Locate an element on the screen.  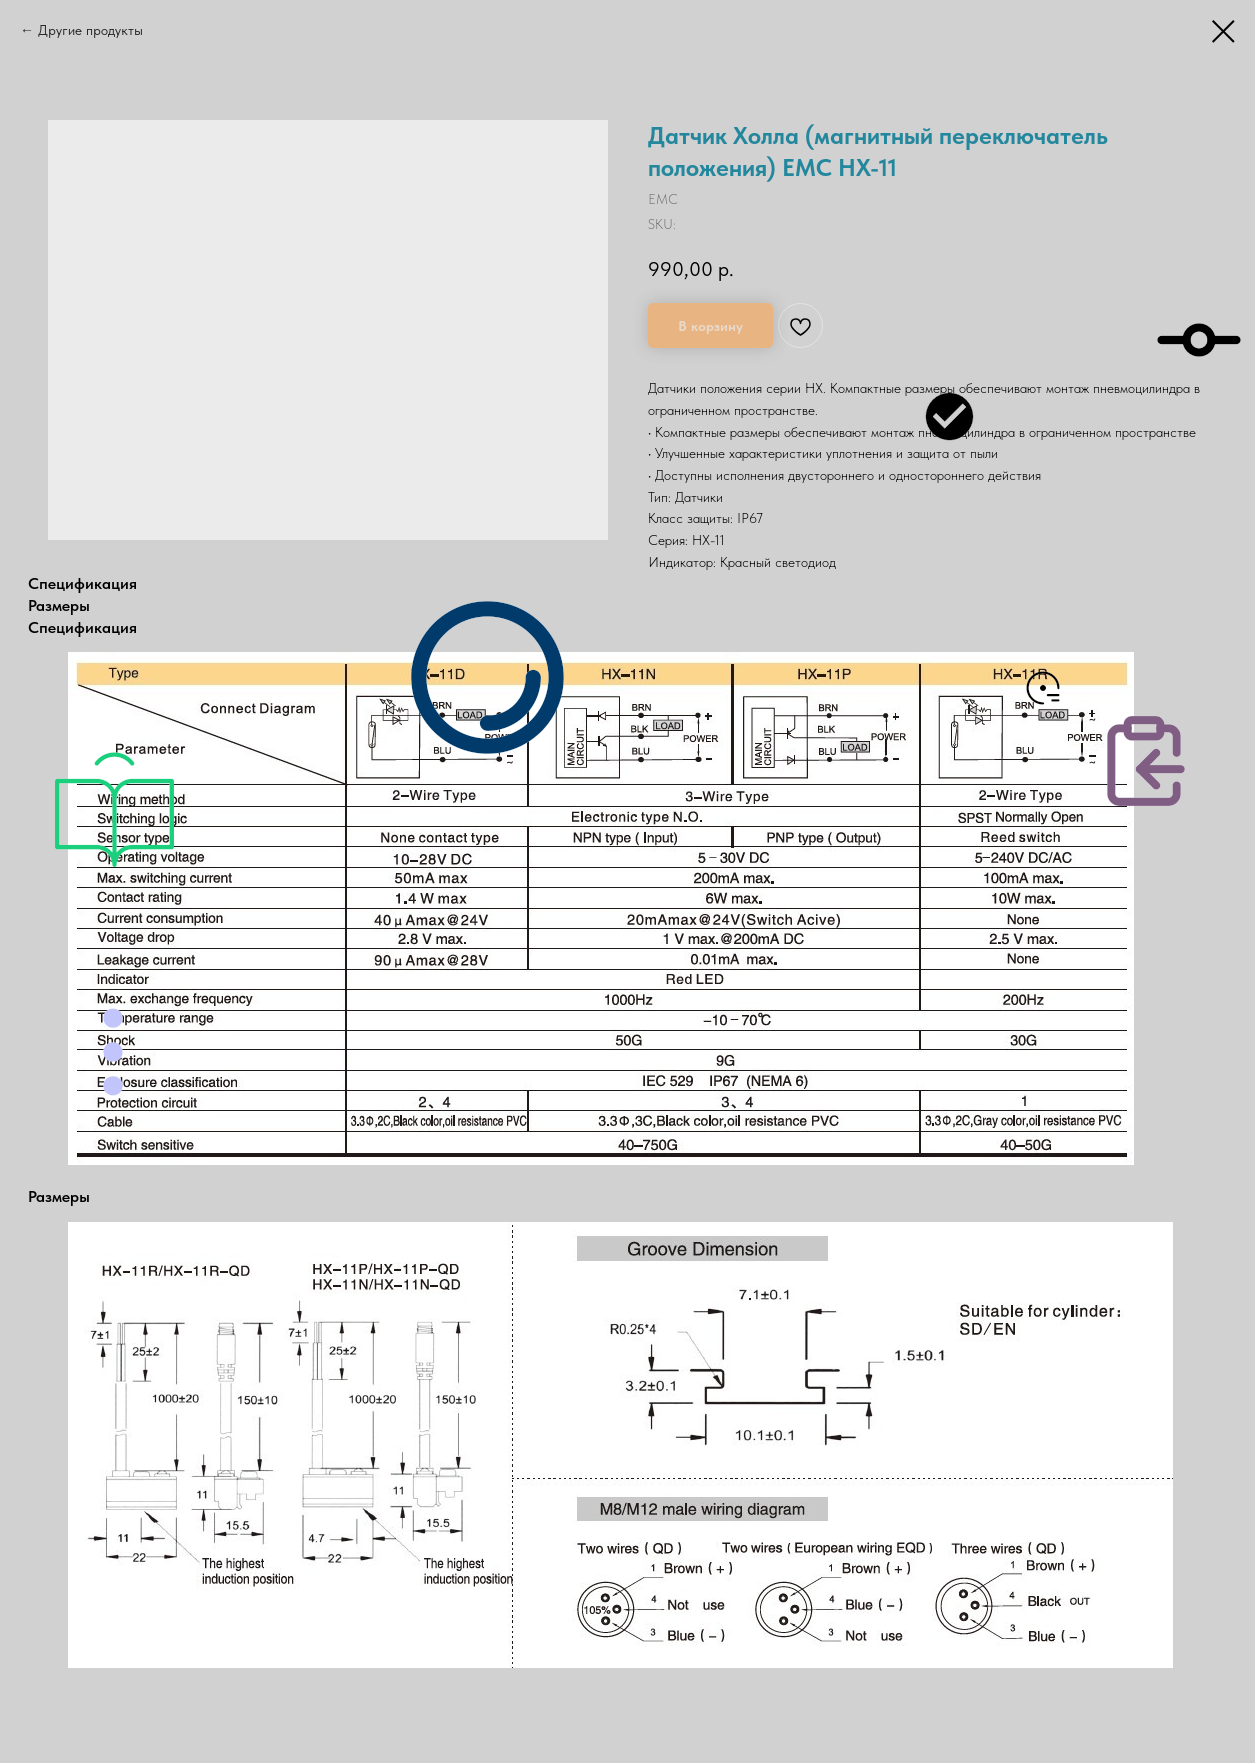
open more options menu is located at coordinates (113, 1052).